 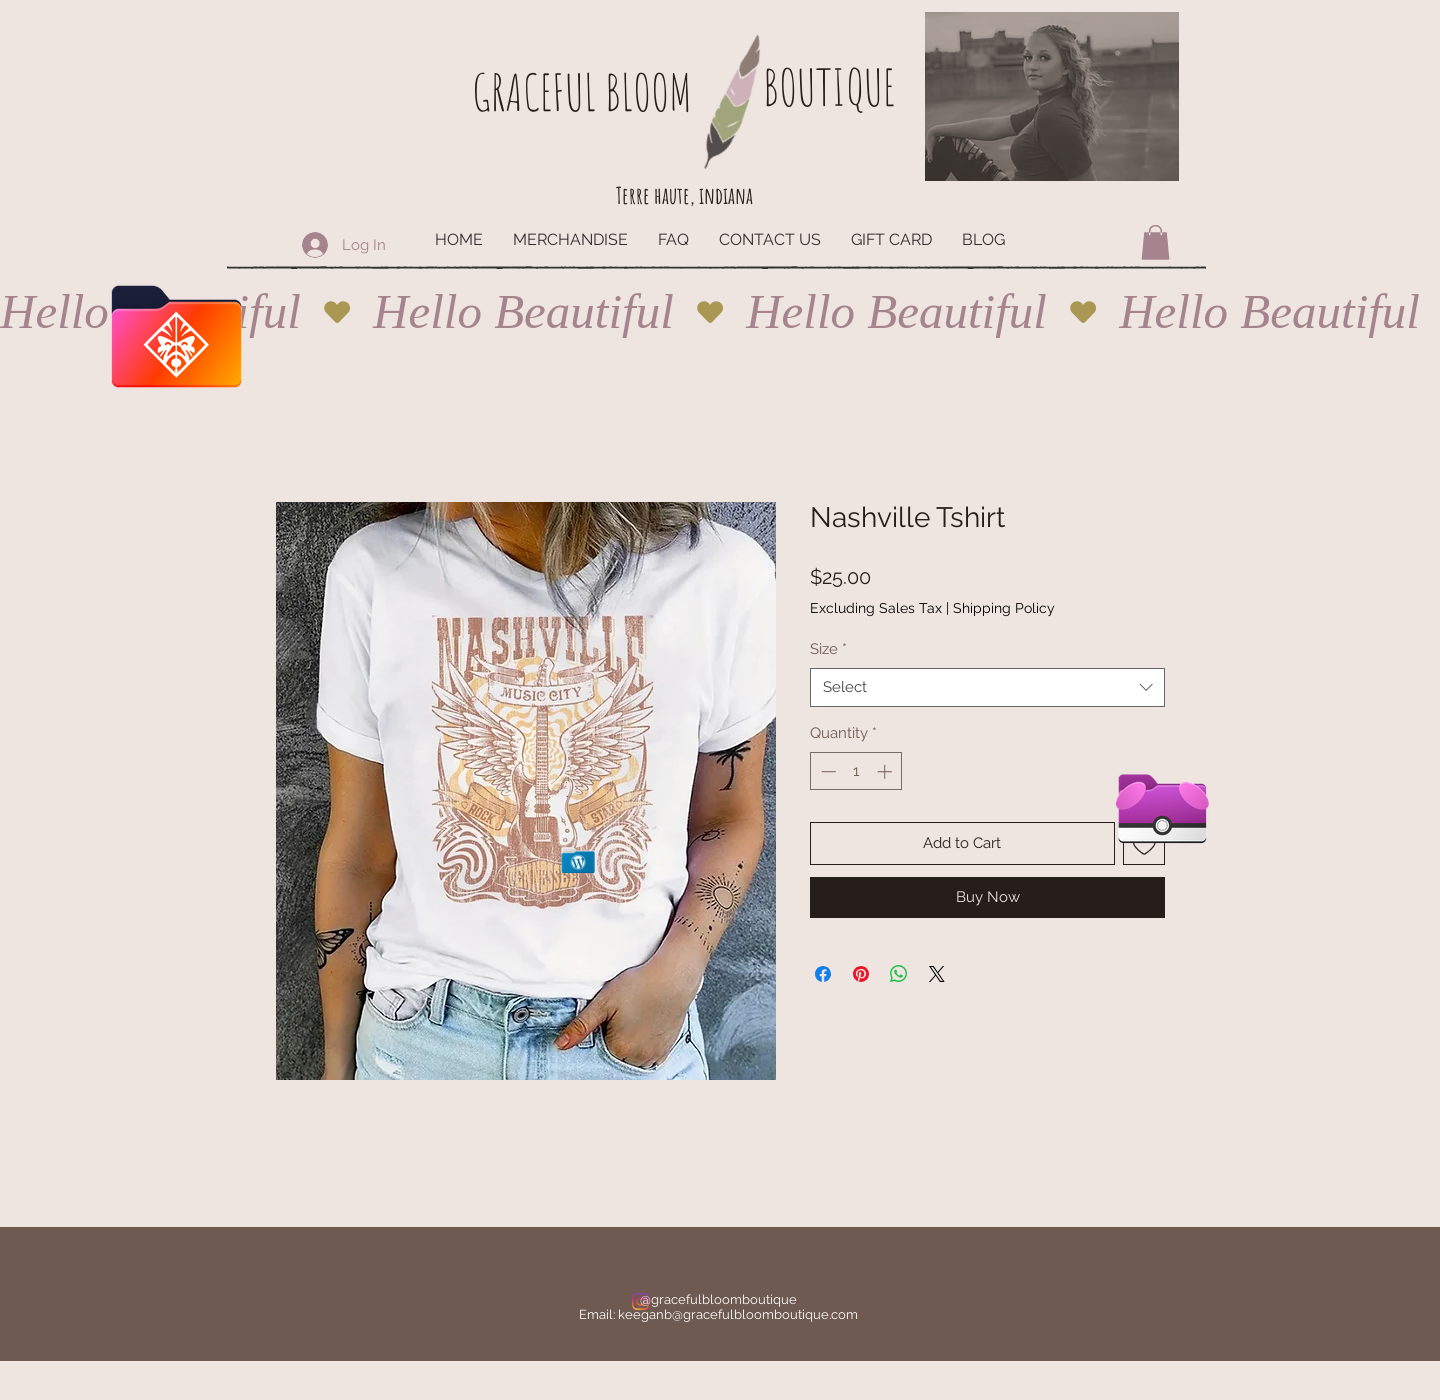 I want to click on open pokémon master ball themed folder, so click(x=1162, y=811).